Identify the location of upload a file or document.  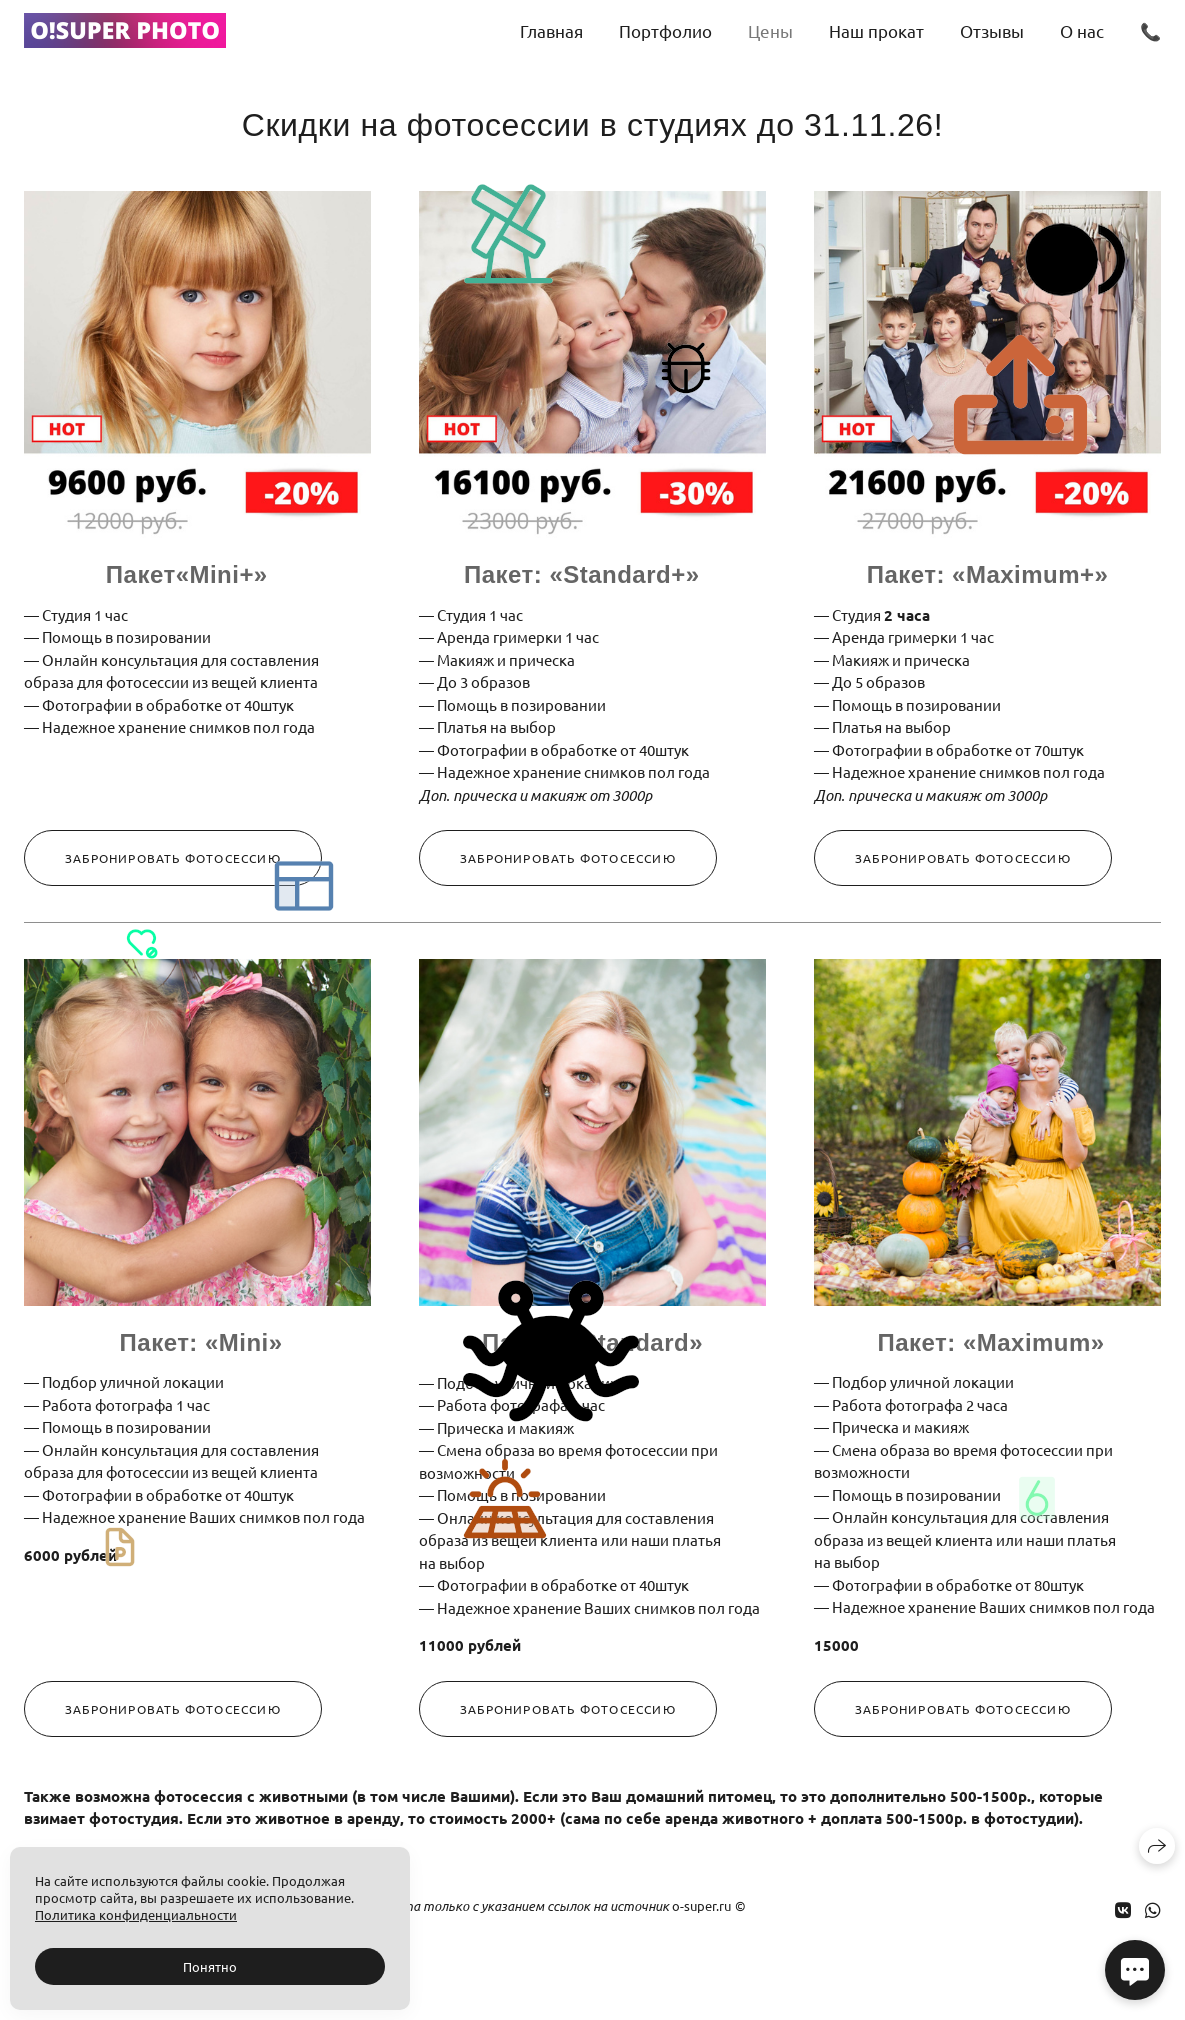
(1020, 401).